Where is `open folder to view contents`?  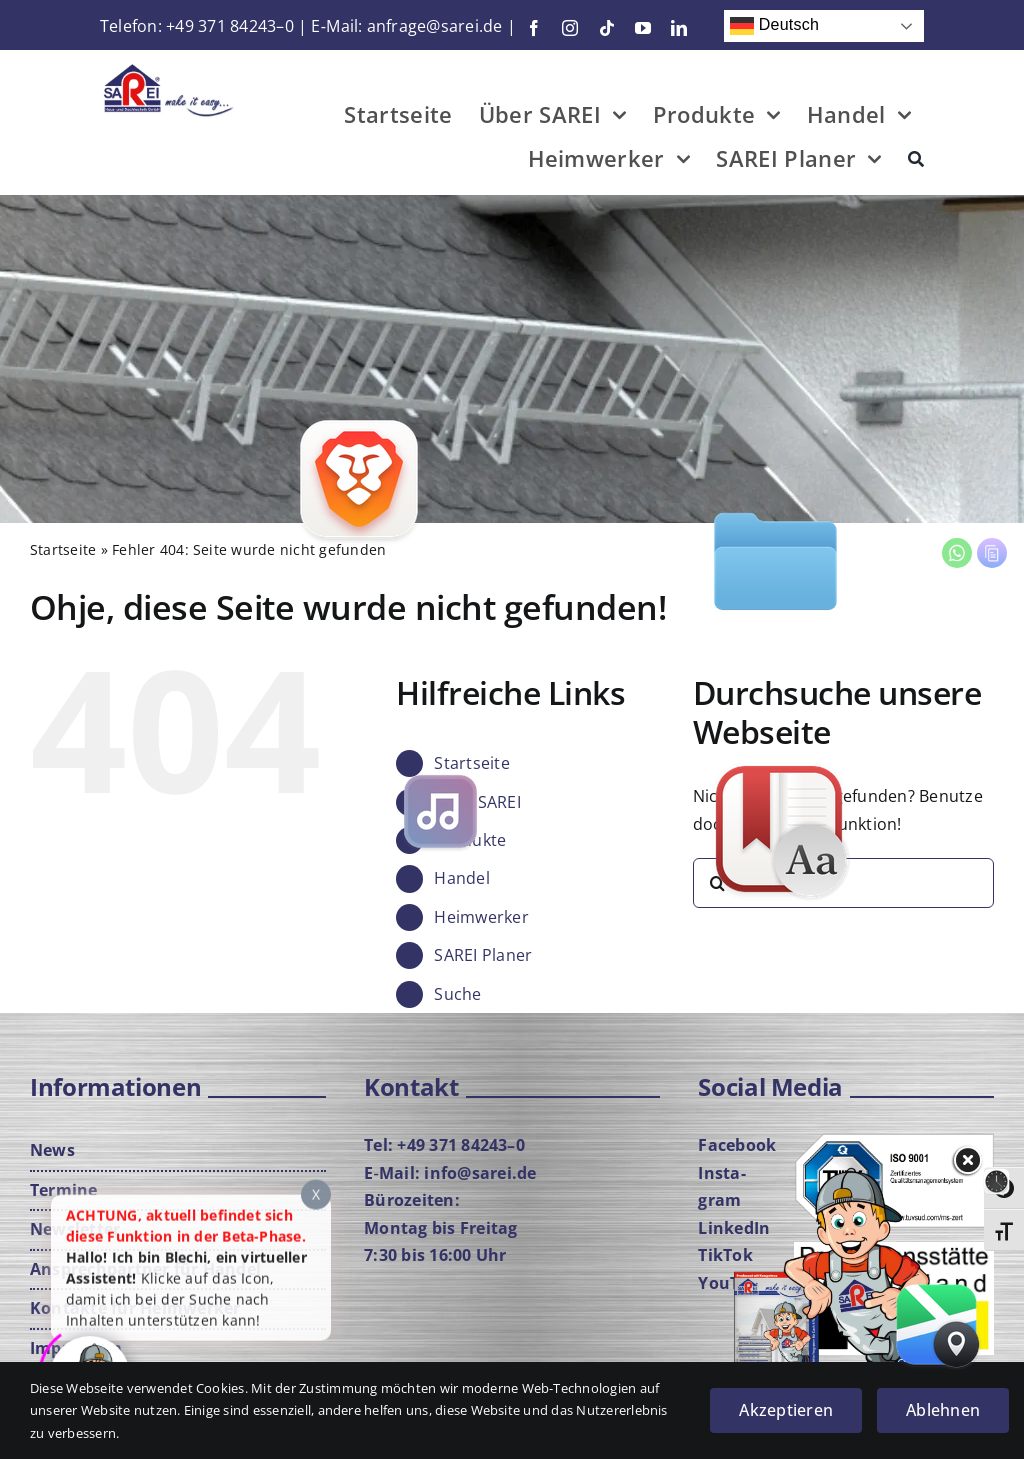 open folder to view contents is located at coordinates (775, 561).